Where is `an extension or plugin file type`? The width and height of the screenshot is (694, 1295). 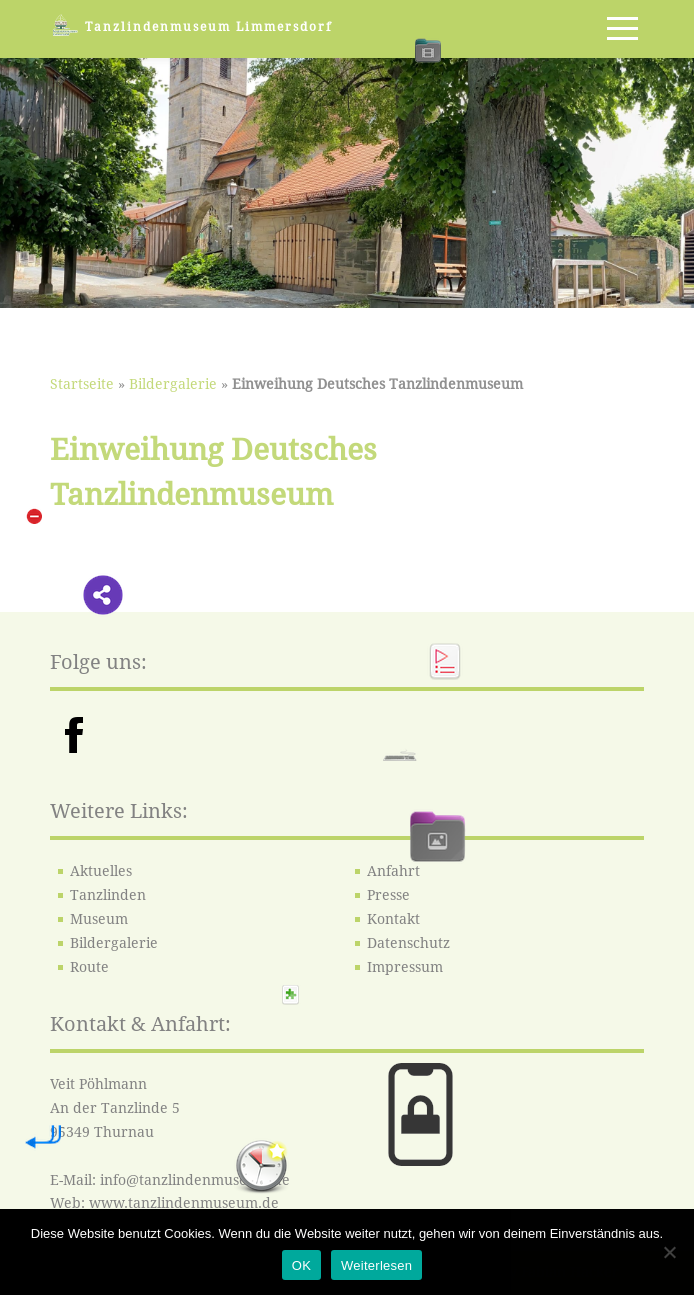 an extension or plugin file type is located at coordinates (290, 994).